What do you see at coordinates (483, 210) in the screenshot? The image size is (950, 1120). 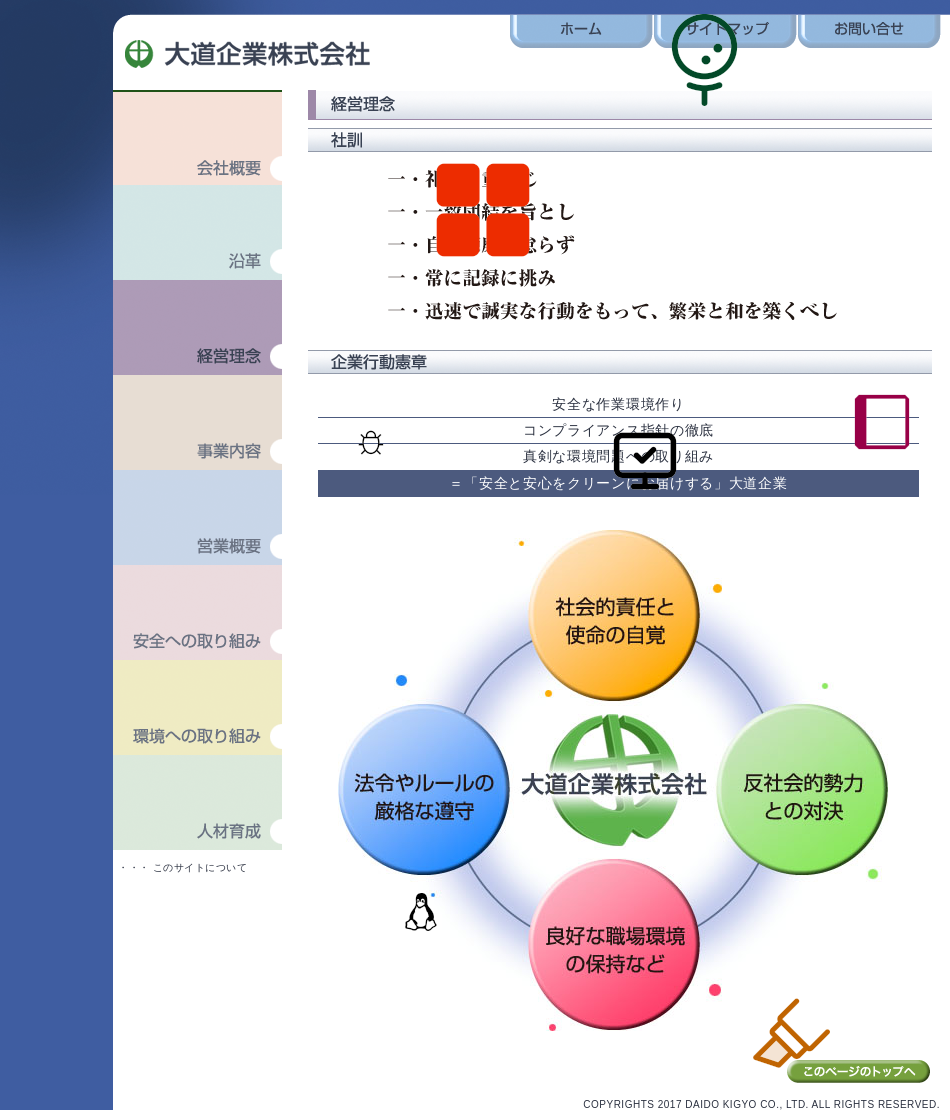 I see `view items in grid layout` at bounding box center [483, 210].